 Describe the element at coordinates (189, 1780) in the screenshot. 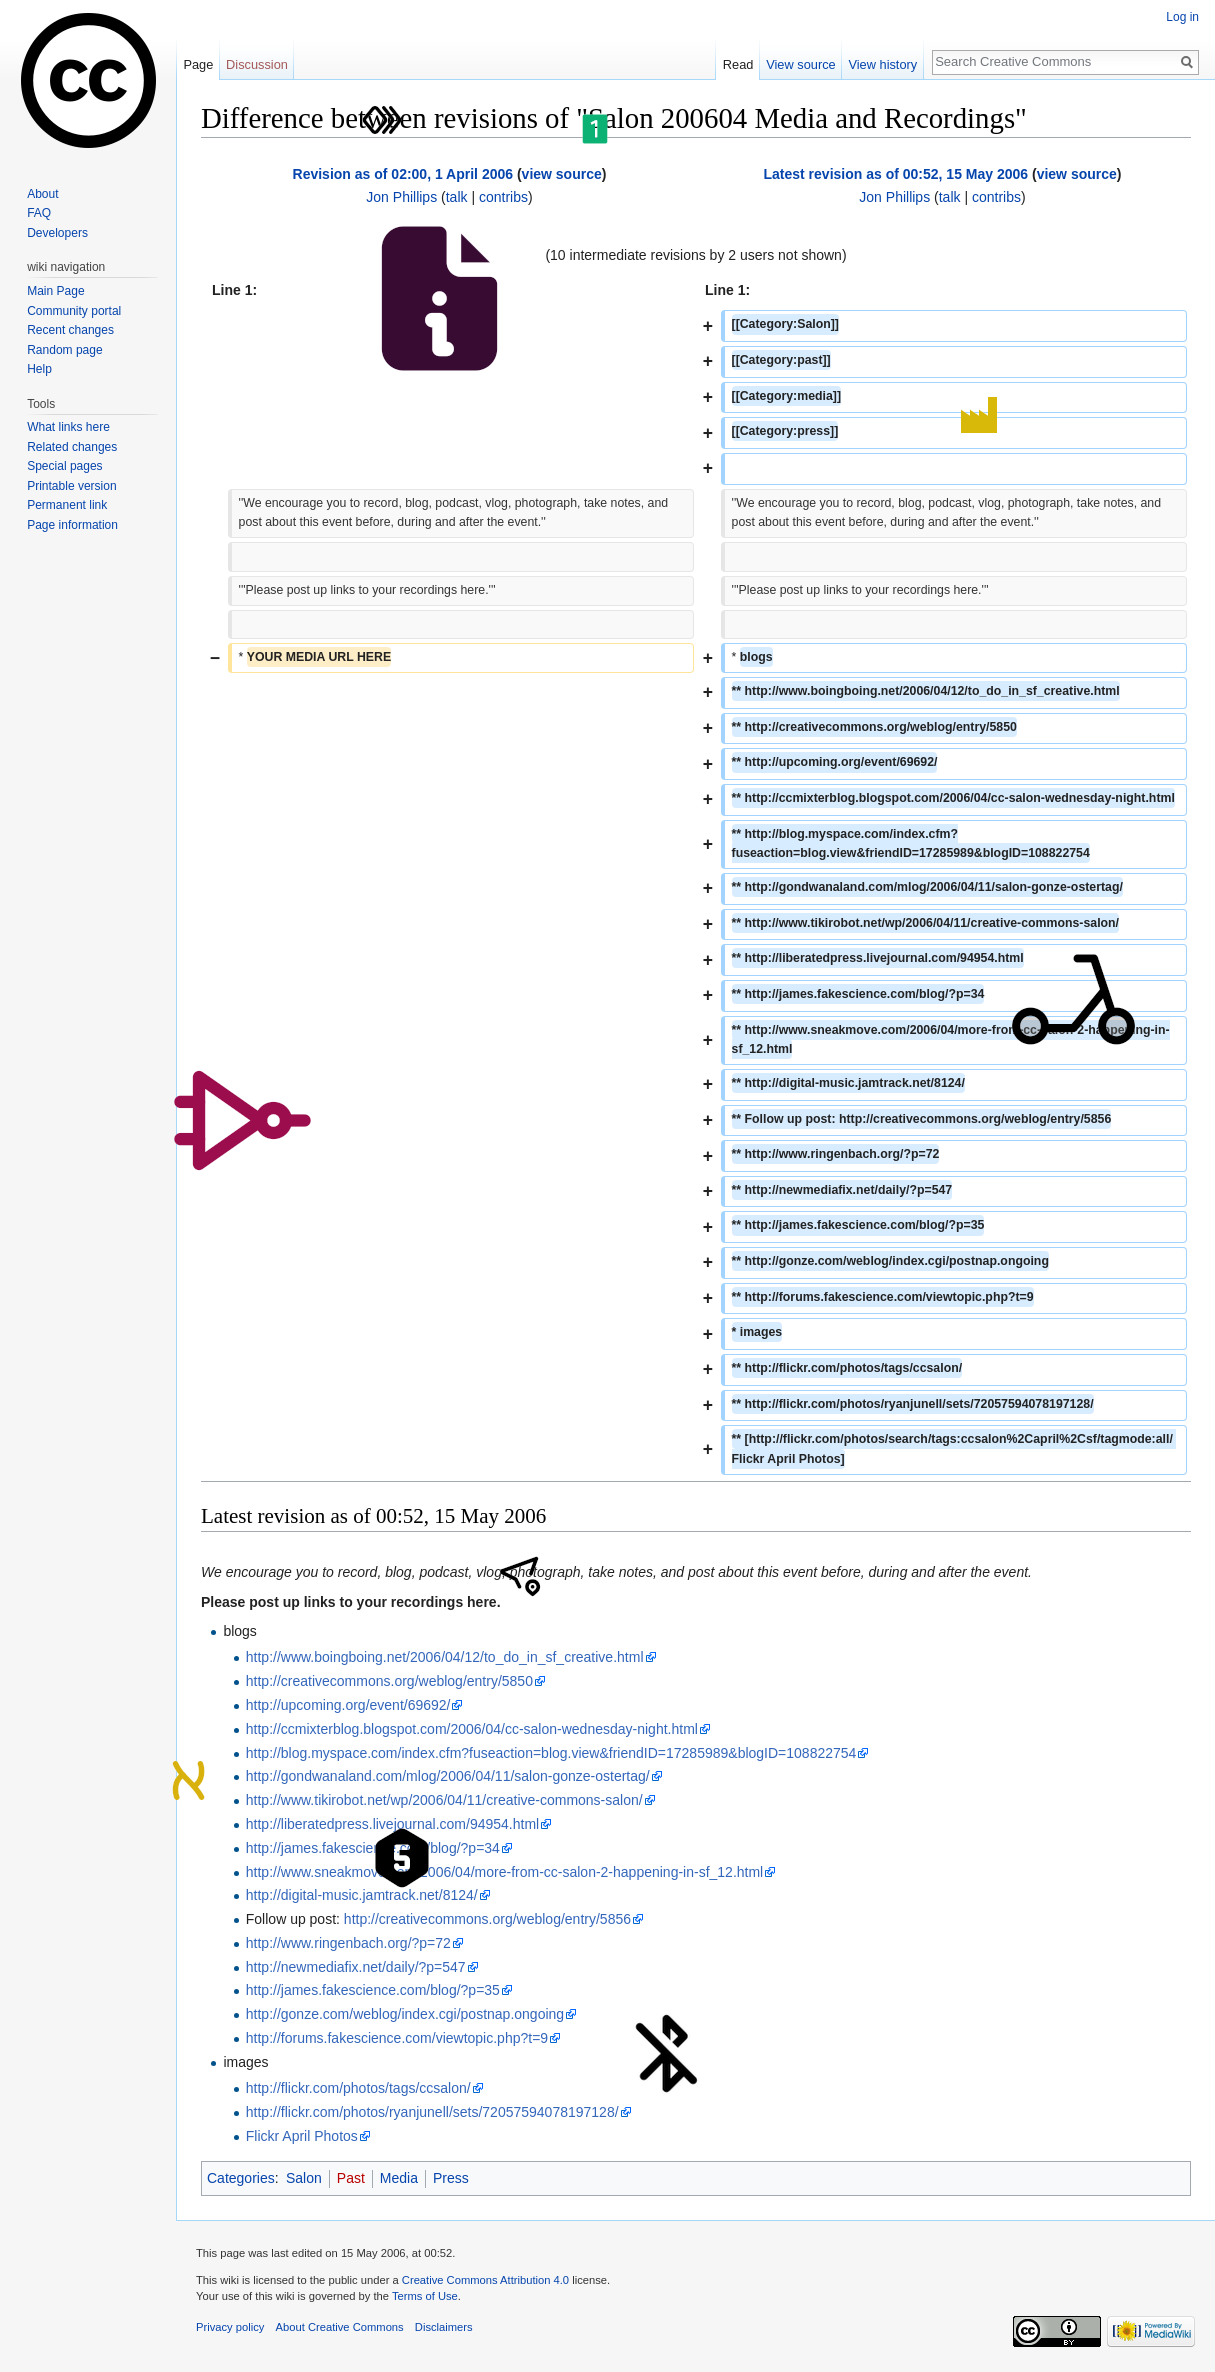

I see `switch to hebrew keyboard layout` at that location.